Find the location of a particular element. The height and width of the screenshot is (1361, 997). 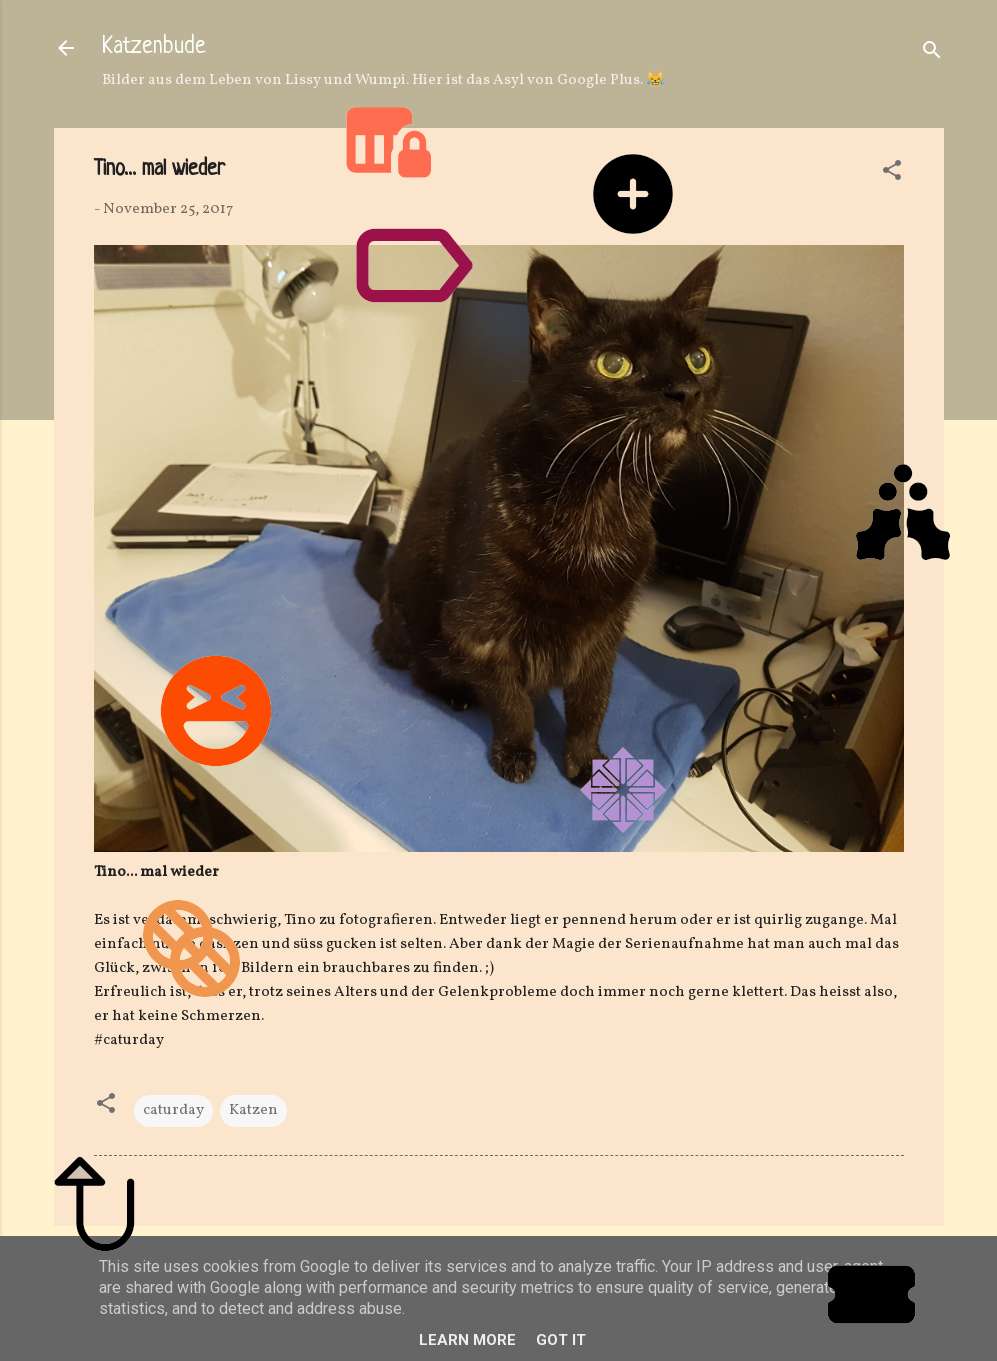

access your tickets or passes is located at coordinates (871, 1294).